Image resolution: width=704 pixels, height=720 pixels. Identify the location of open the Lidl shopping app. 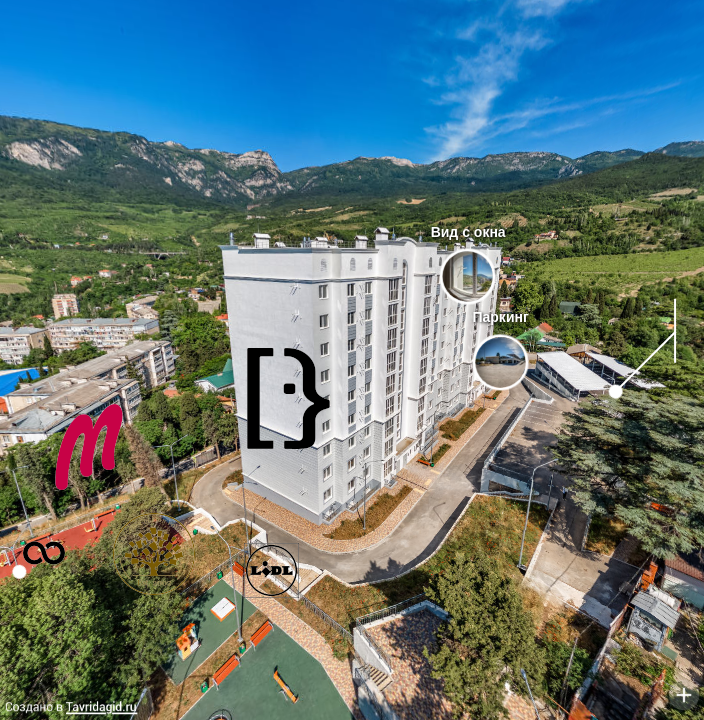
(271, 570).